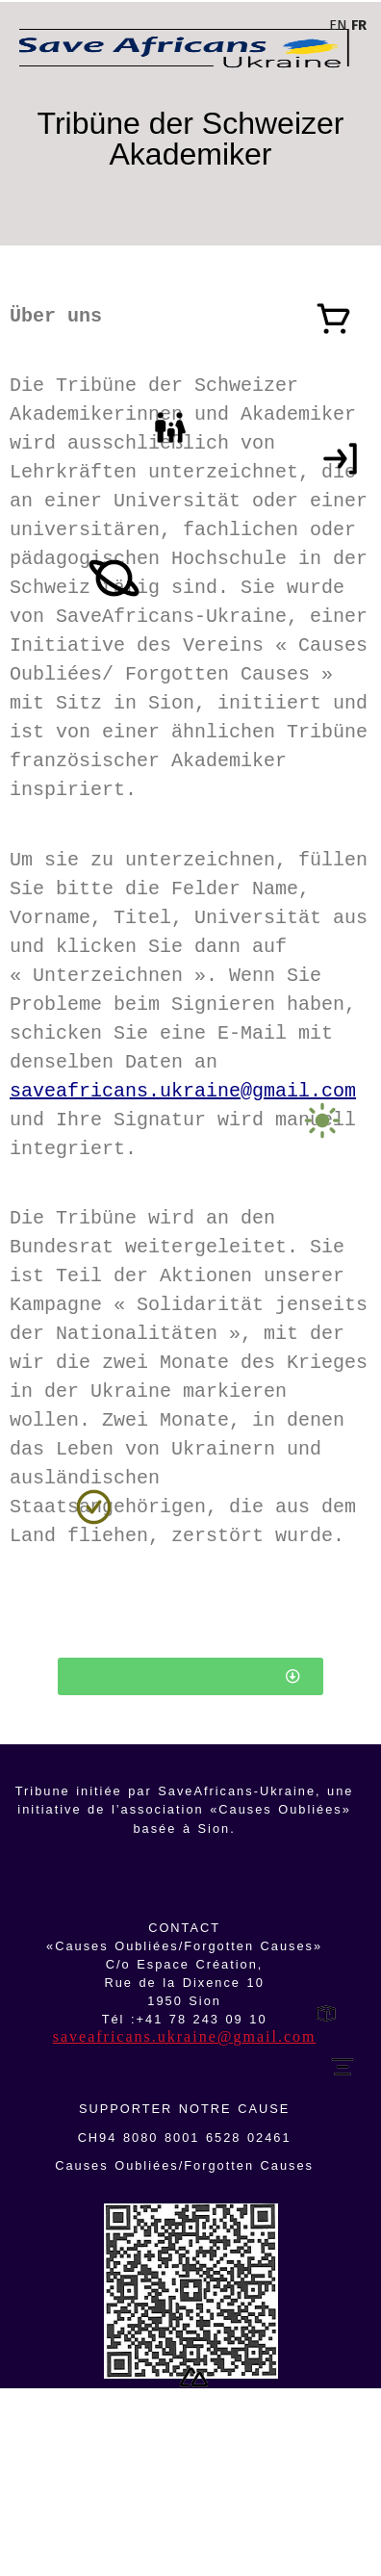 The width and height of the screenshot is (381, 2576). I want to click on nuxt.js framework logo, so click(193, 2377).